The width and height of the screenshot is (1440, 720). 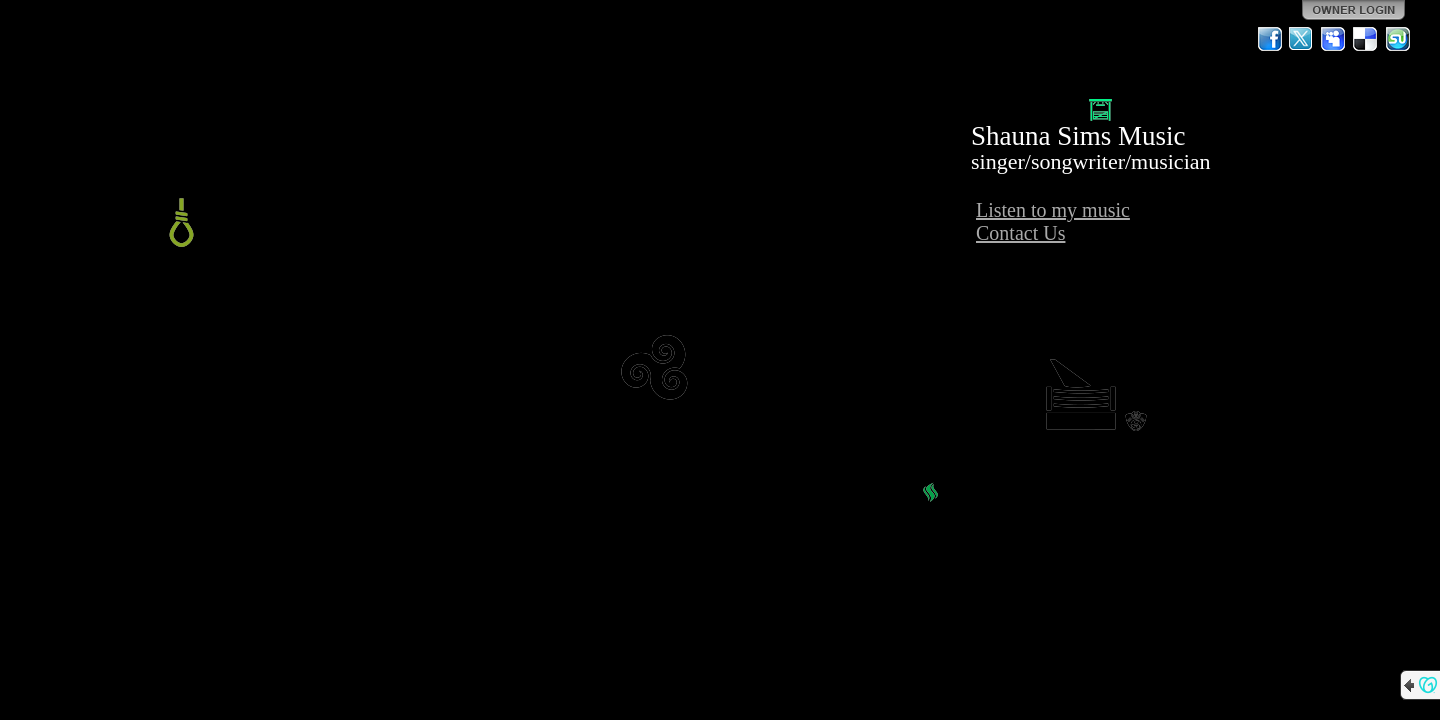 What do you see at coordinates (181, 222) in the screenshot?
I see `indicates a knot or rope-tying feature` at bounding box center [181, 222].